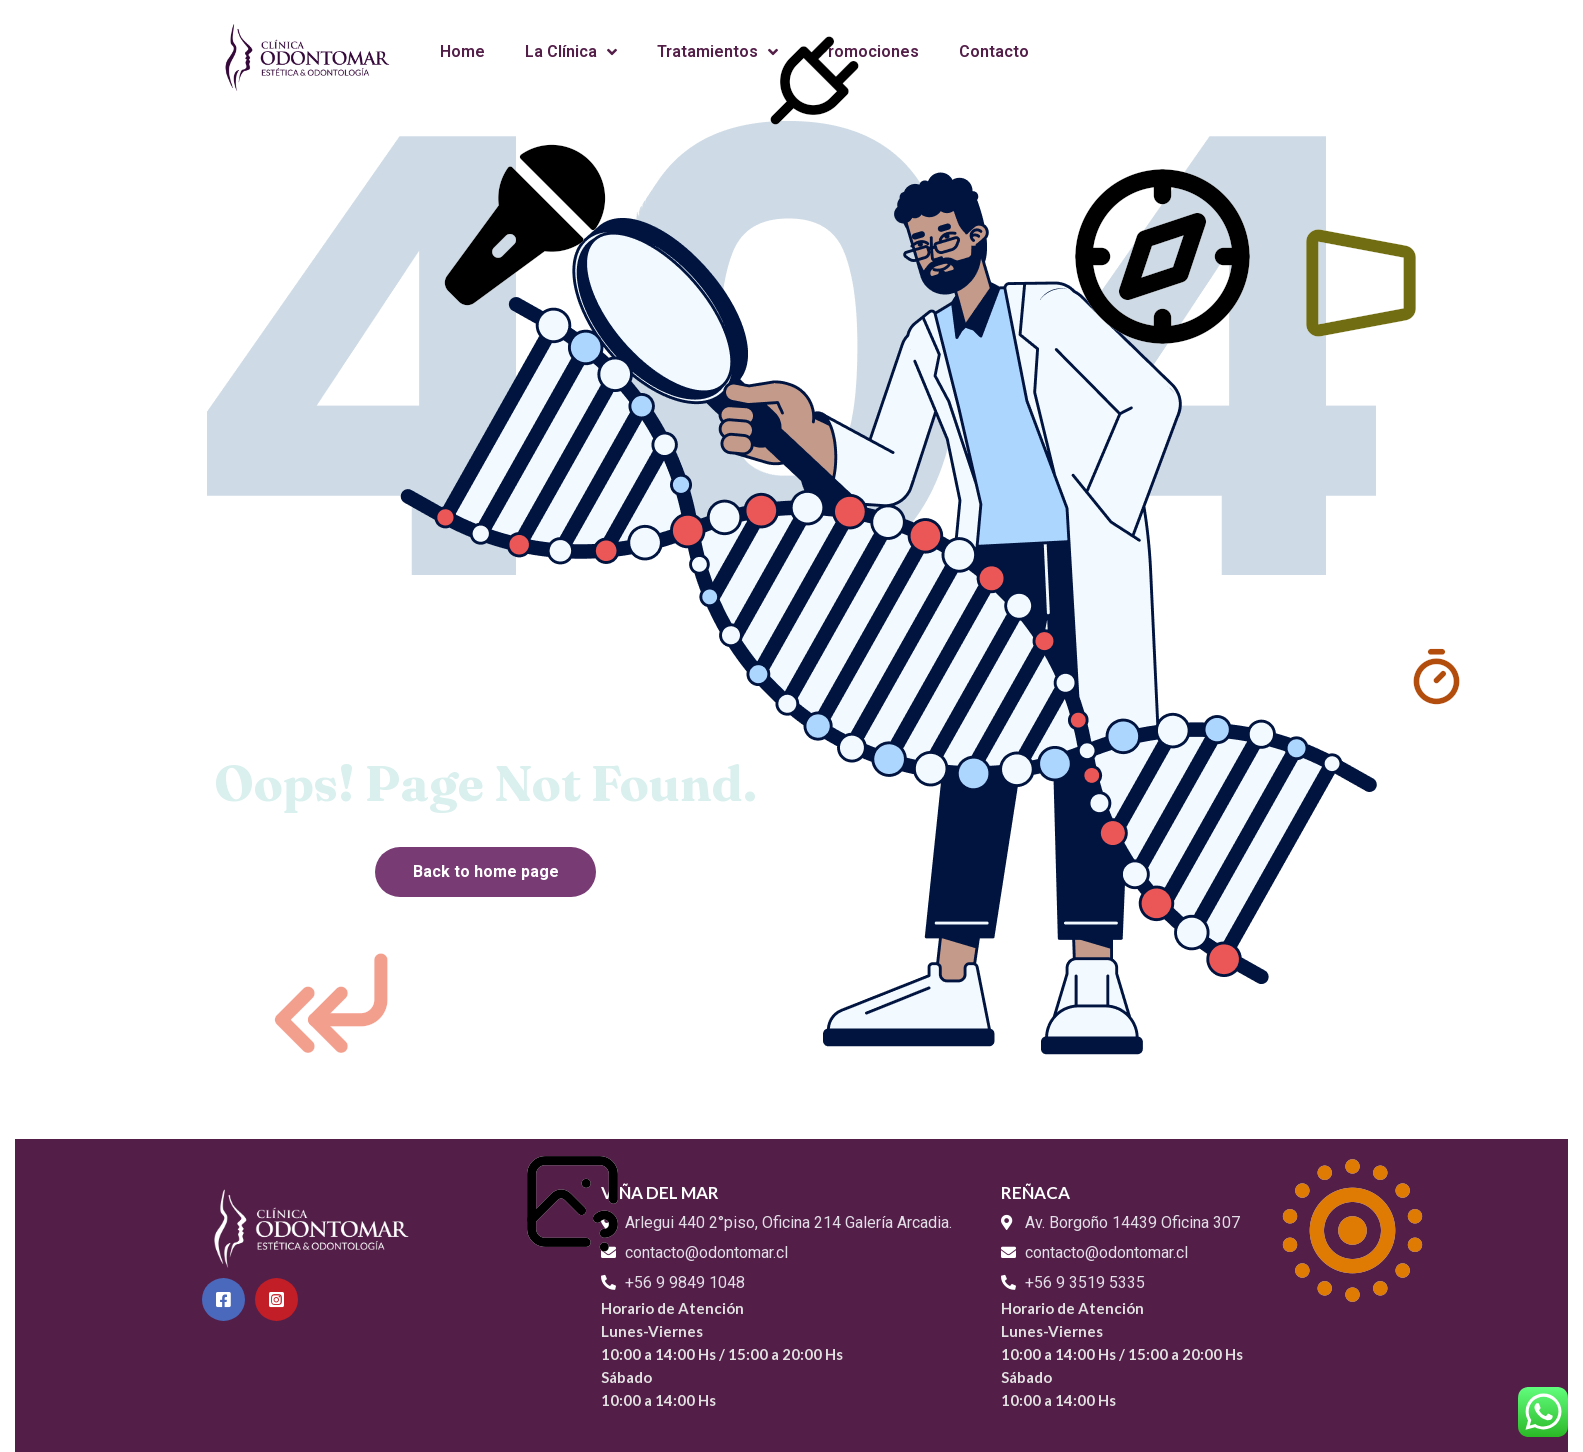 Image resolution: width=1583 pixels, height=1452 pixels. What do you see at coordinates (1352, 1230) in the screenshot?
I see `capture a live photo` at bounding box center [1352, 1230].